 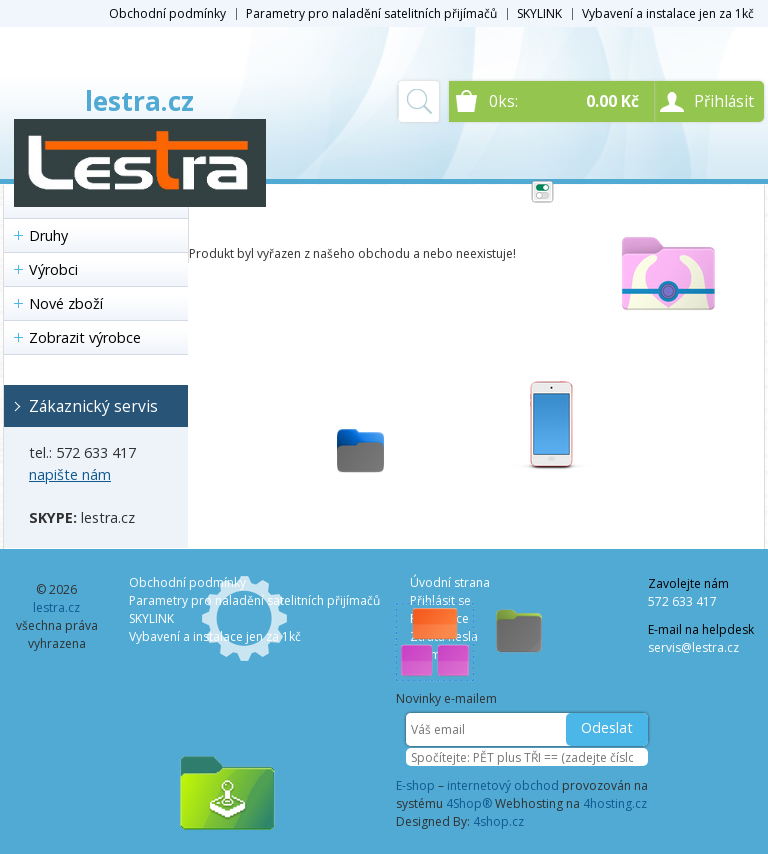 I want to click on open your GameJolt games folder, so click(x=227, y=795).